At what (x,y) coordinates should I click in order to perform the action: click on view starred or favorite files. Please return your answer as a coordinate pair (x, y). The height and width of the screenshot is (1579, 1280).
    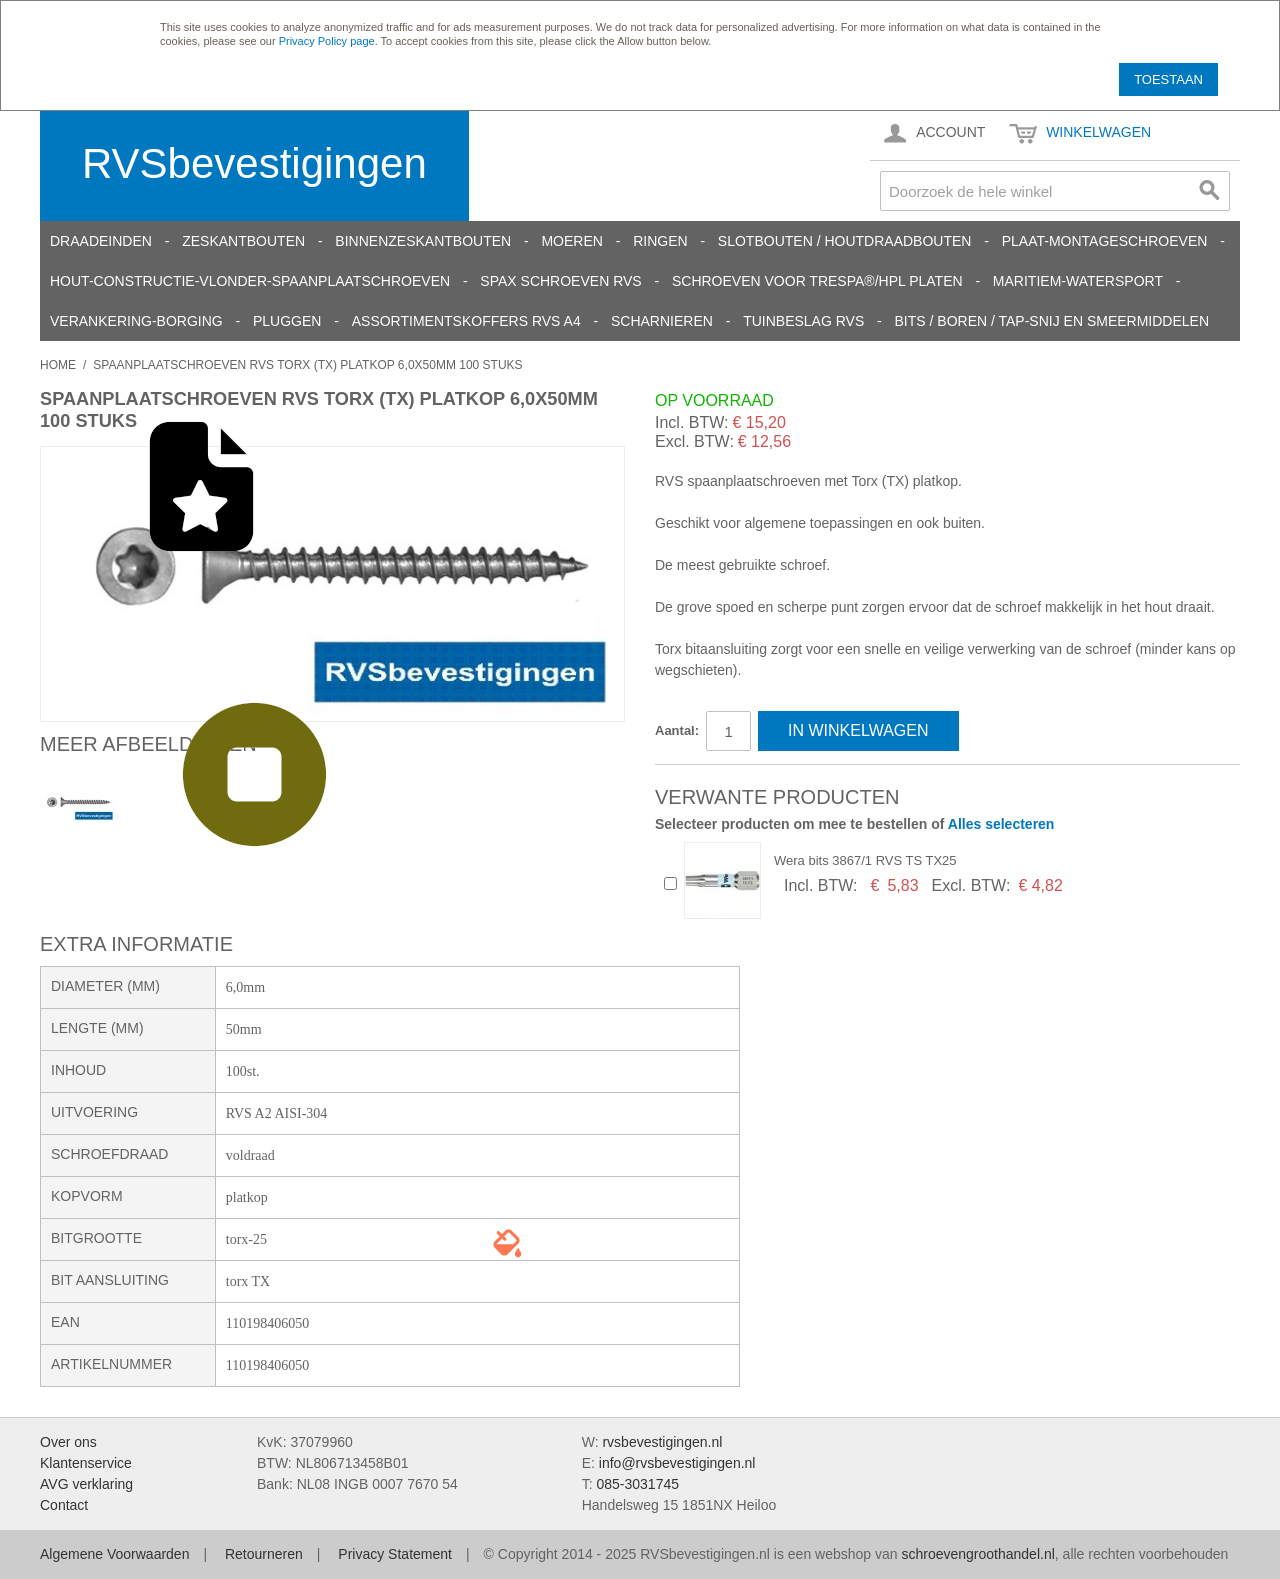
    Looking at the image, I should click on (201, 486).